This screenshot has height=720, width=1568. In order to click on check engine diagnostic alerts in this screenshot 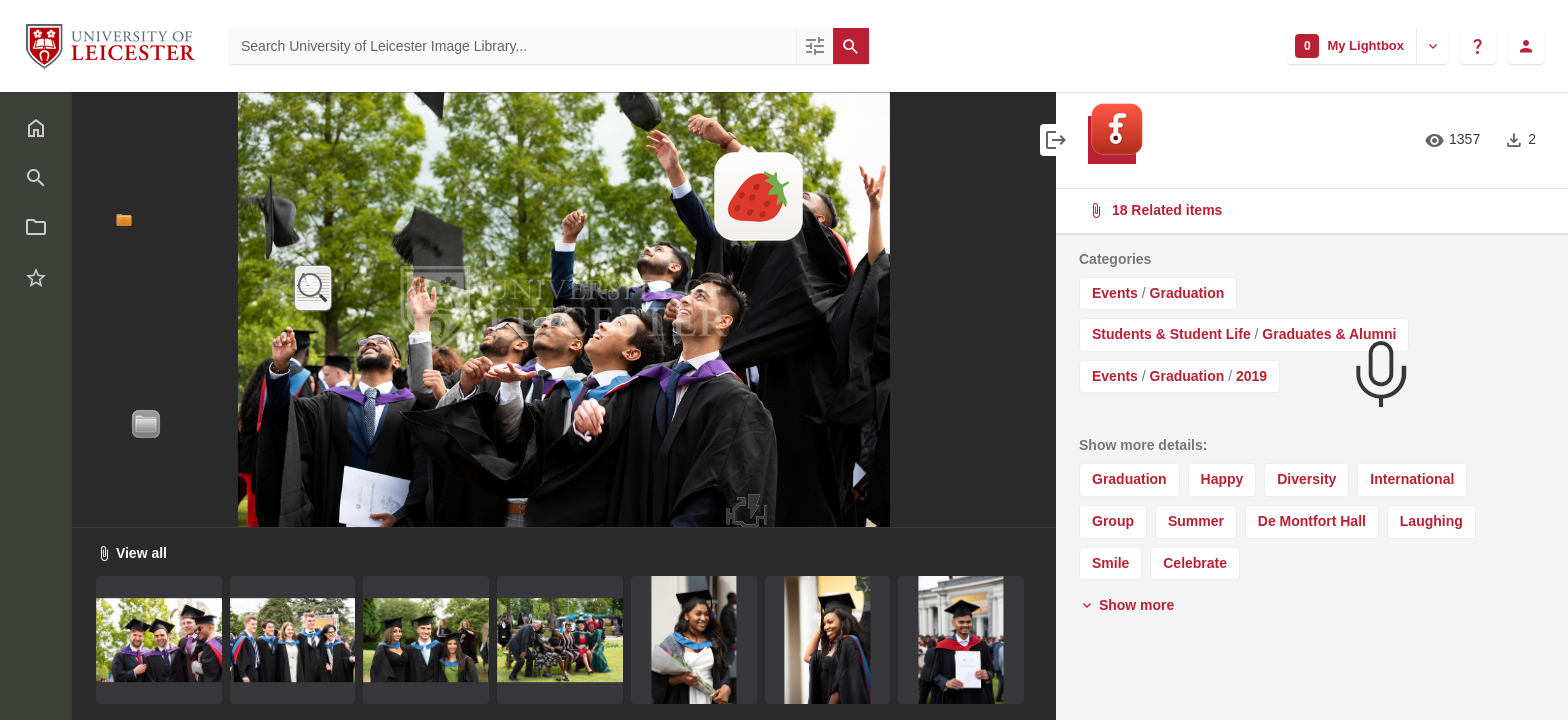, I will do `click(745, 513)`.